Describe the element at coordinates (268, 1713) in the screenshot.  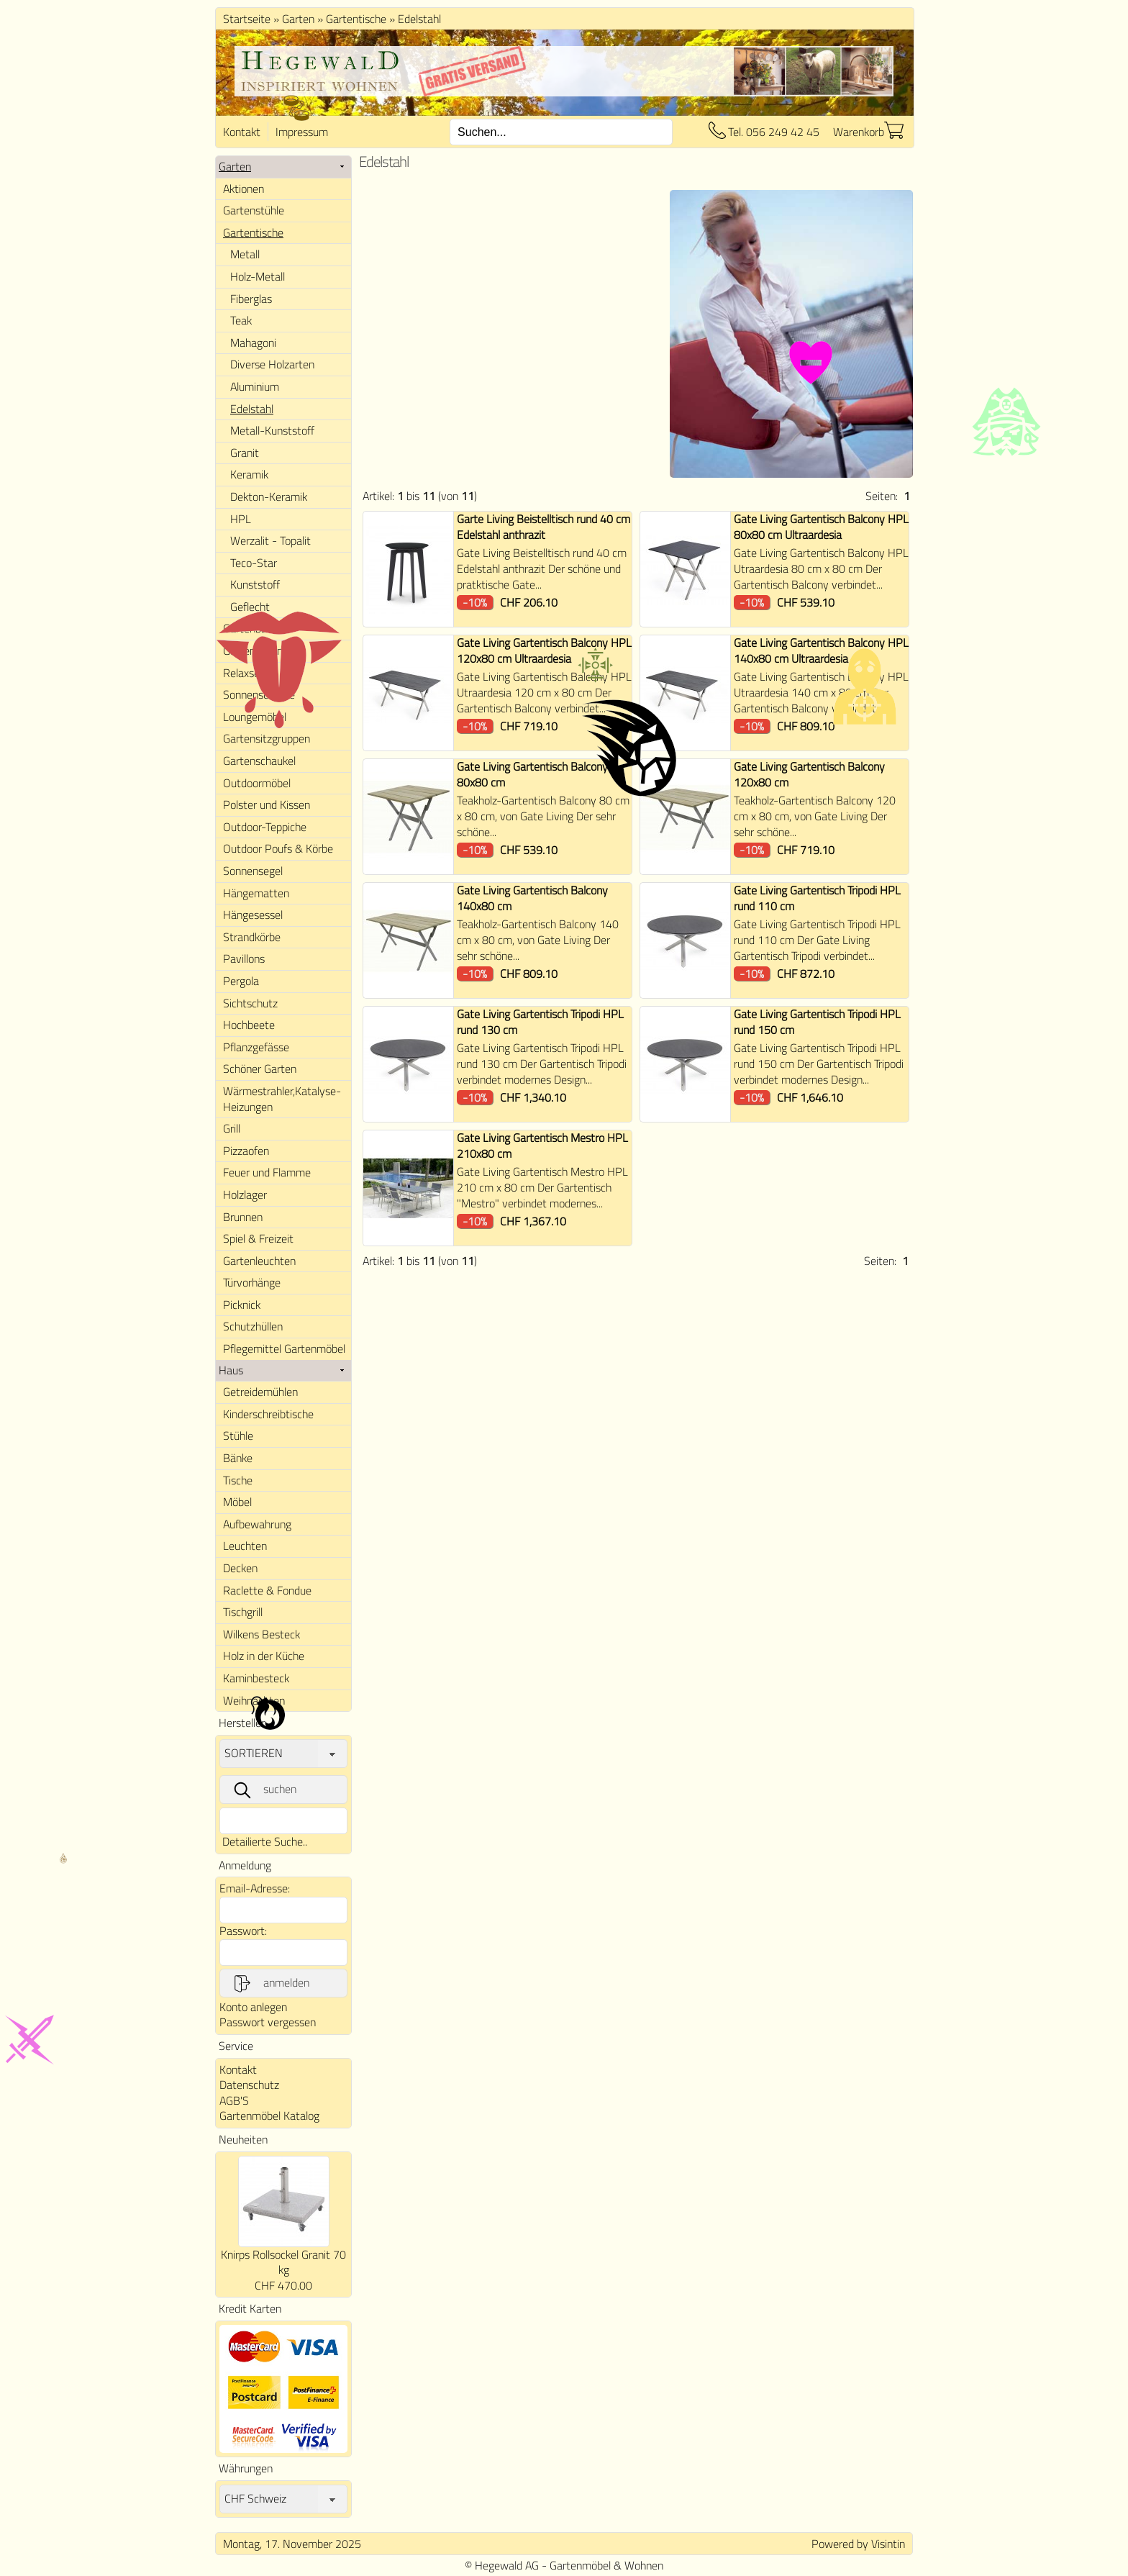
I see `use fire bomb attack or ability` at that location.